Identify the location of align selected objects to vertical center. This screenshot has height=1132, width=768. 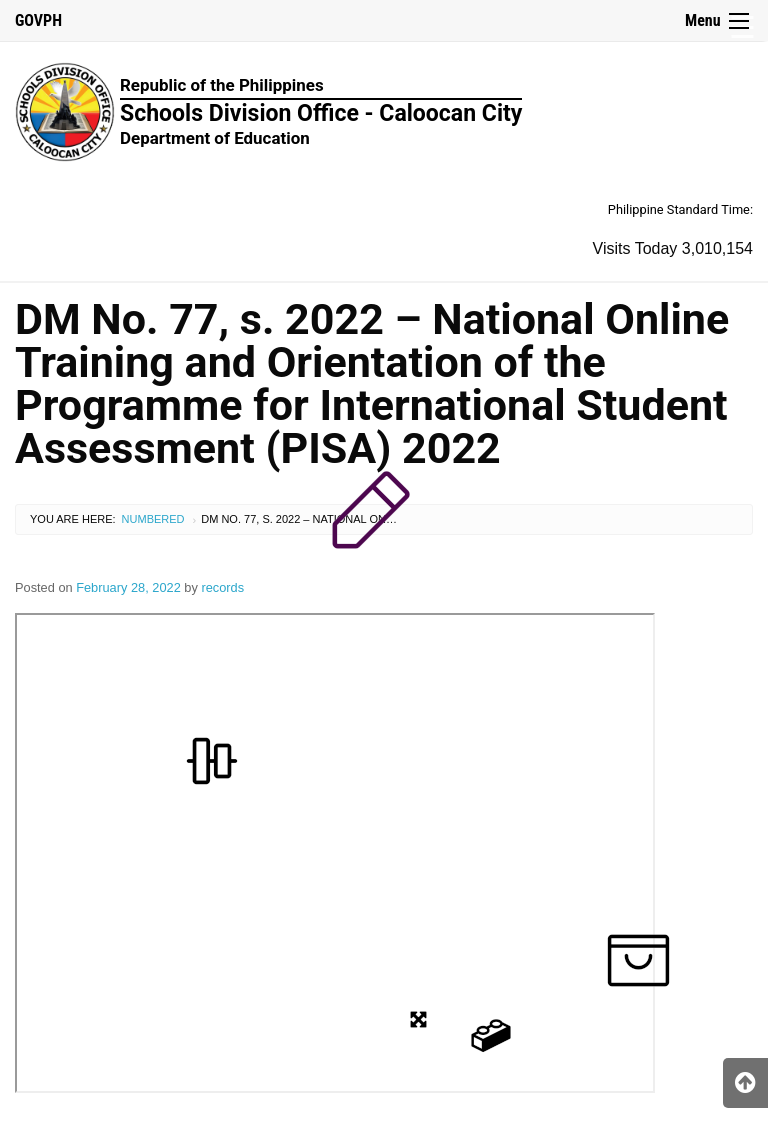
(212, 761).